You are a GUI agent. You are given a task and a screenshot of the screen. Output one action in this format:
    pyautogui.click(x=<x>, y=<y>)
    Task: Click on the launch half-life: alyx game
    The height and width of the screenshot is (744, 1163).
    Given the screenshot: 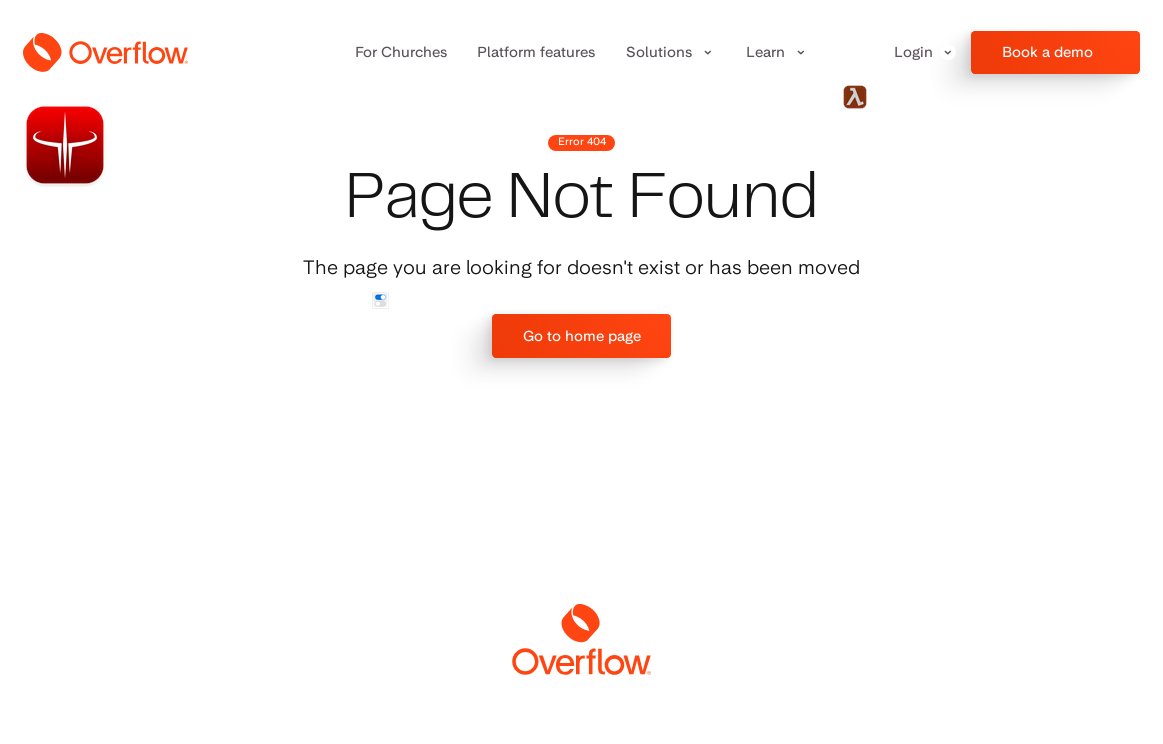 What is the action you would take?
    pyautogui.click(x=855, y=97)
    